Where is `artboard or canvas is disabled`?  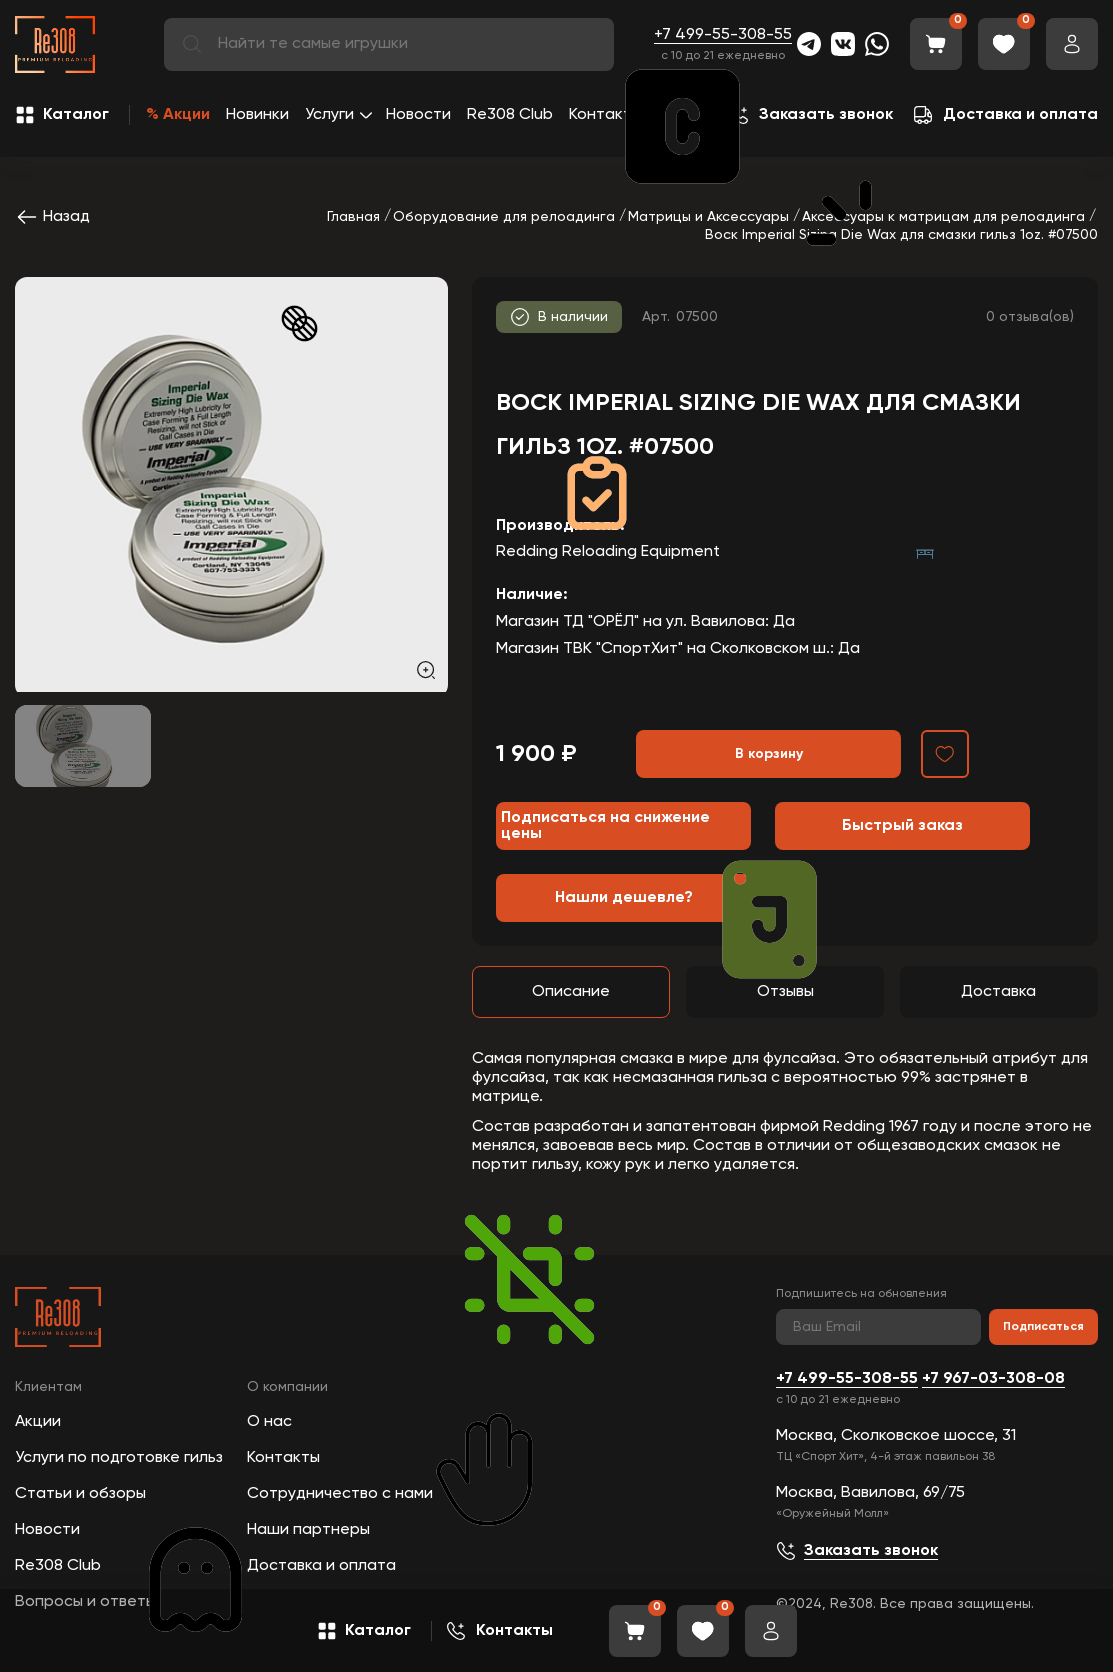 artboard or canvas is disabled is located at coordinates (529, 1279).